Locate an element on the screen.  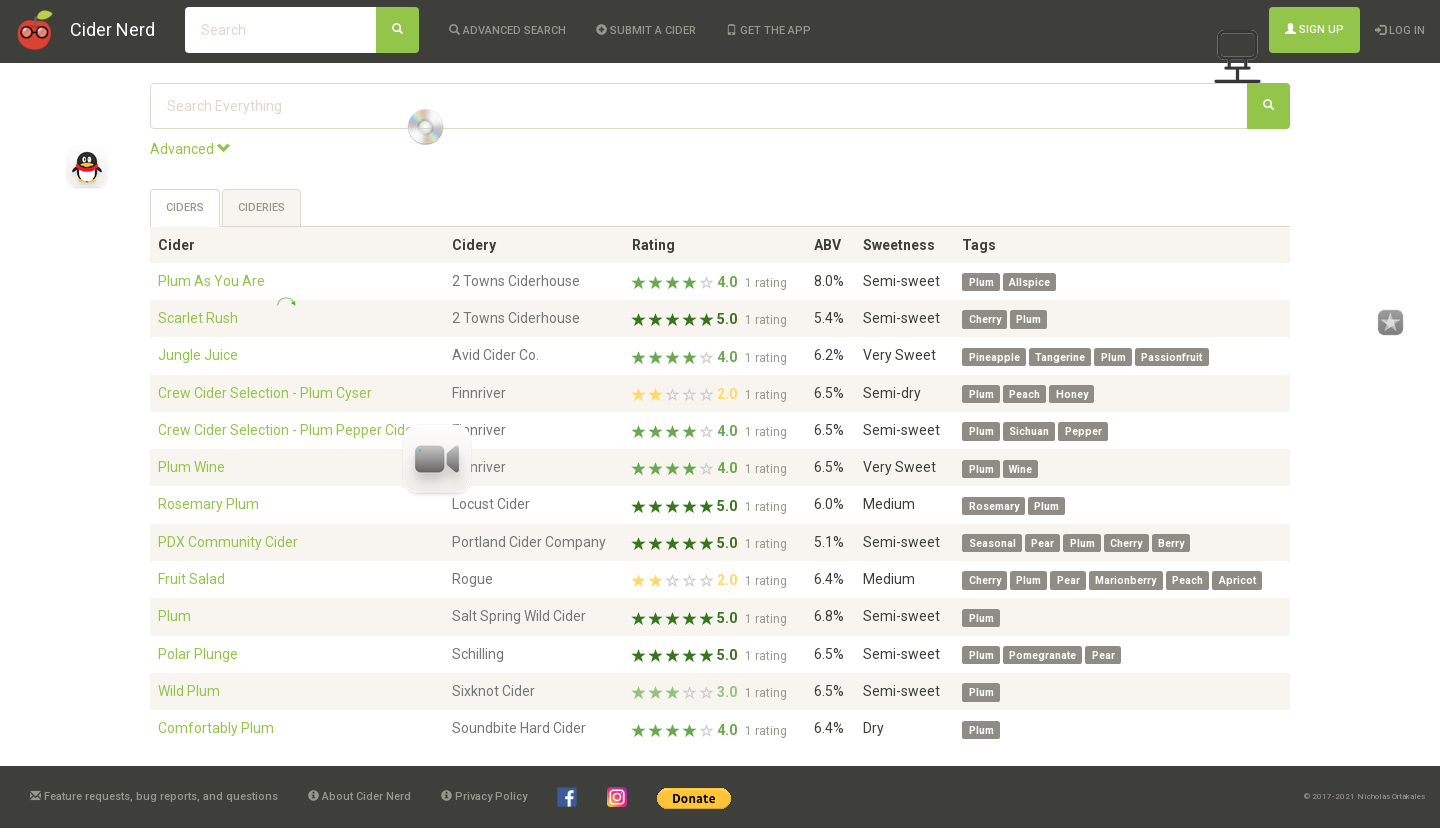
access CD or optical disc drive is located at coordinates (425, 127).